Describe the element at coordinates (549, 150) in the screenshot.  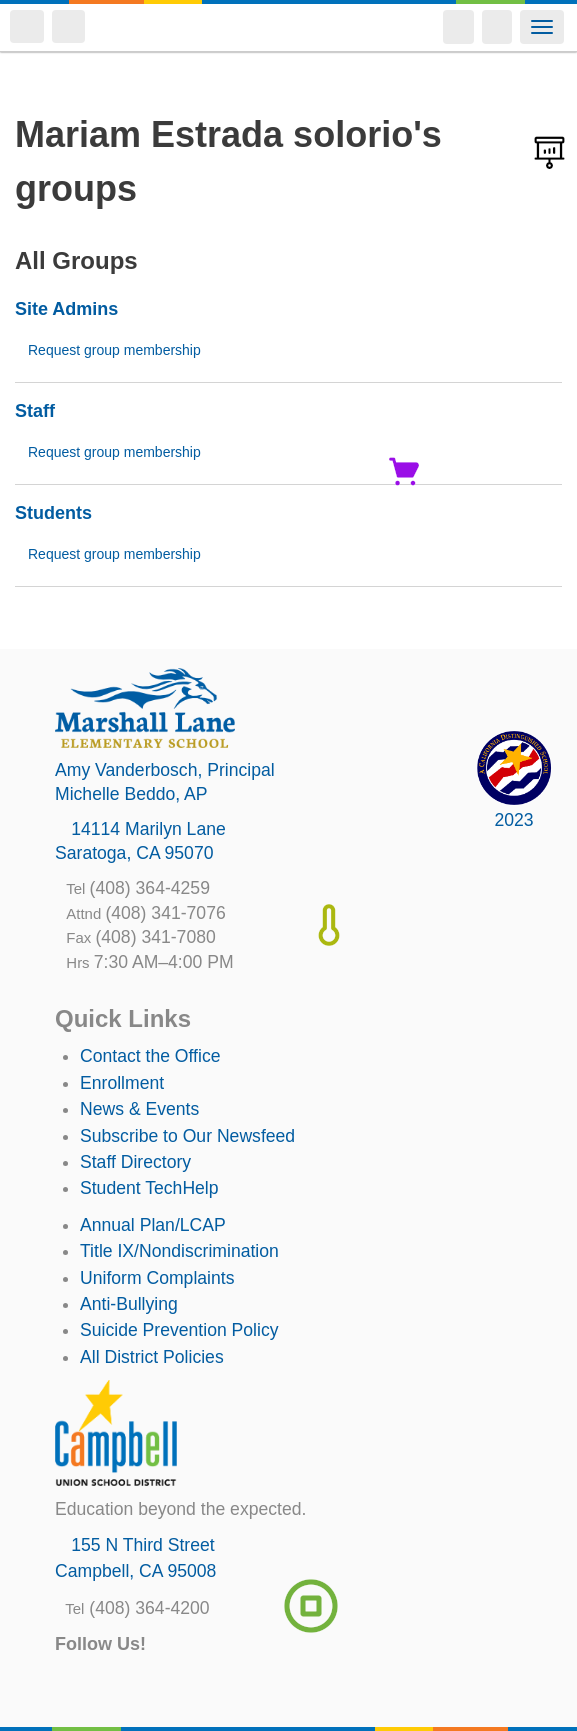
I see `view presentation with data charts` at that location.